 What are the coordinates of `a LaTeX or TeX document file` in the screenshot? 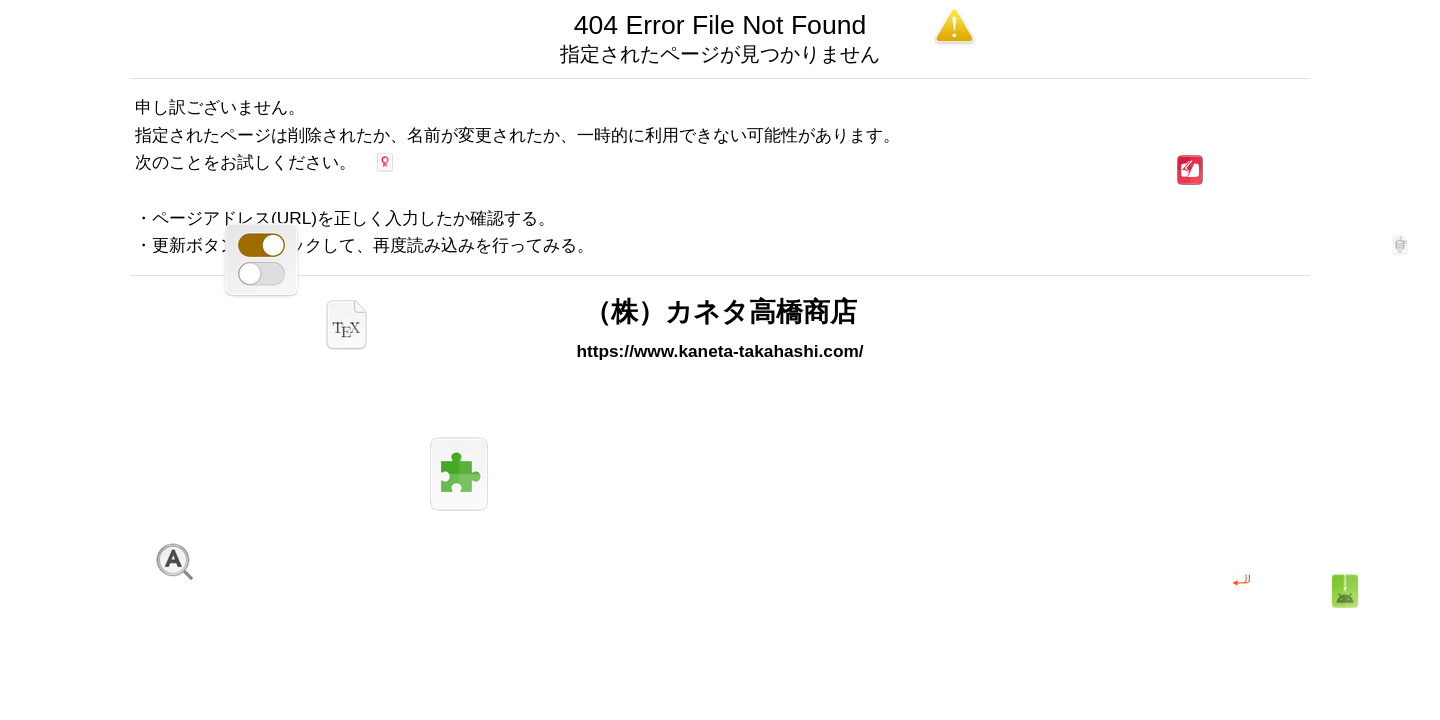 It's located at (346, 324).